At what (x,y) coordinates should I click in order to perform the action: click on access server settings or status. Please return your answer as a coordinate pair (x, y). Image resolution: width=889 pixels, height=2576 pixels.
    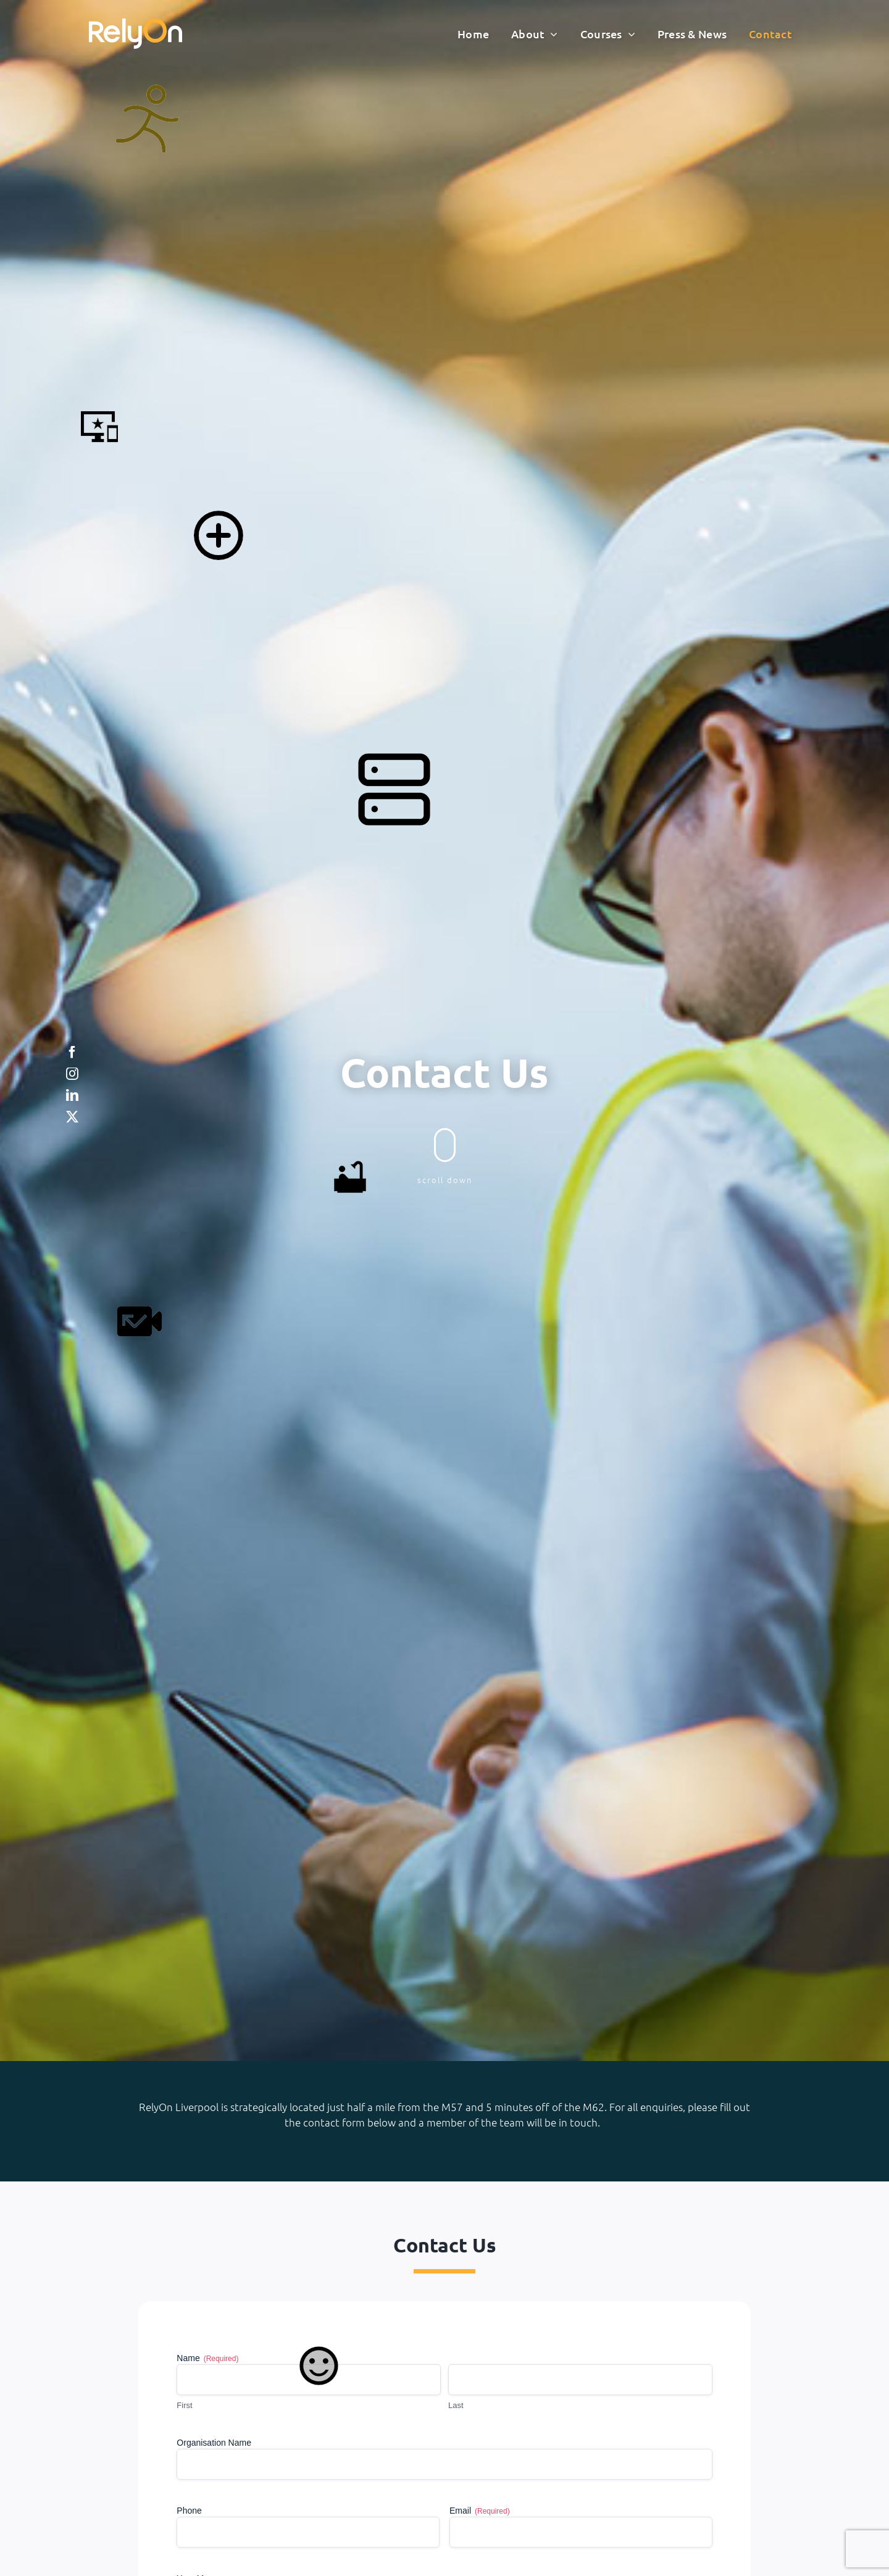
    Looking at the image, I should click on (394, 789).